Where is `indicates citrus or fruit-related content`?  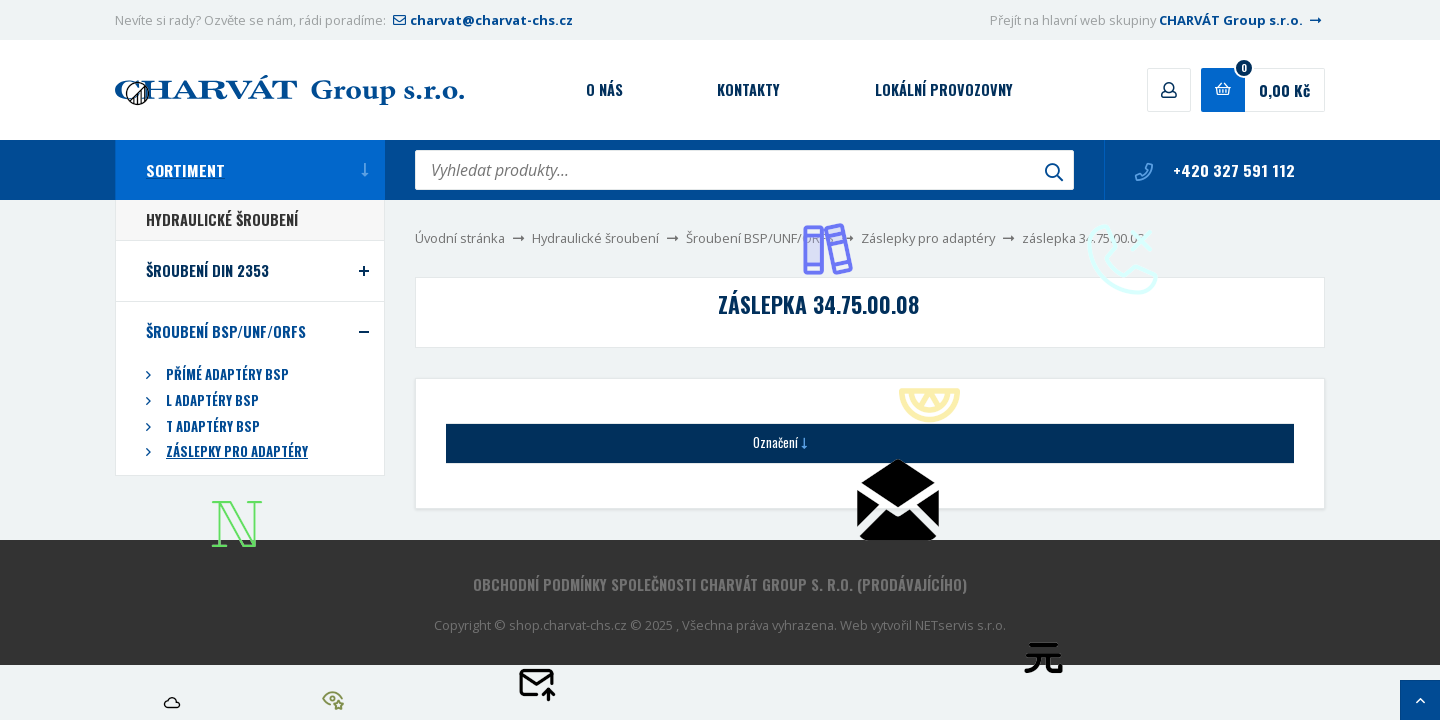 indicates citrus or fruit-related content is located at coordinates (929, 400).